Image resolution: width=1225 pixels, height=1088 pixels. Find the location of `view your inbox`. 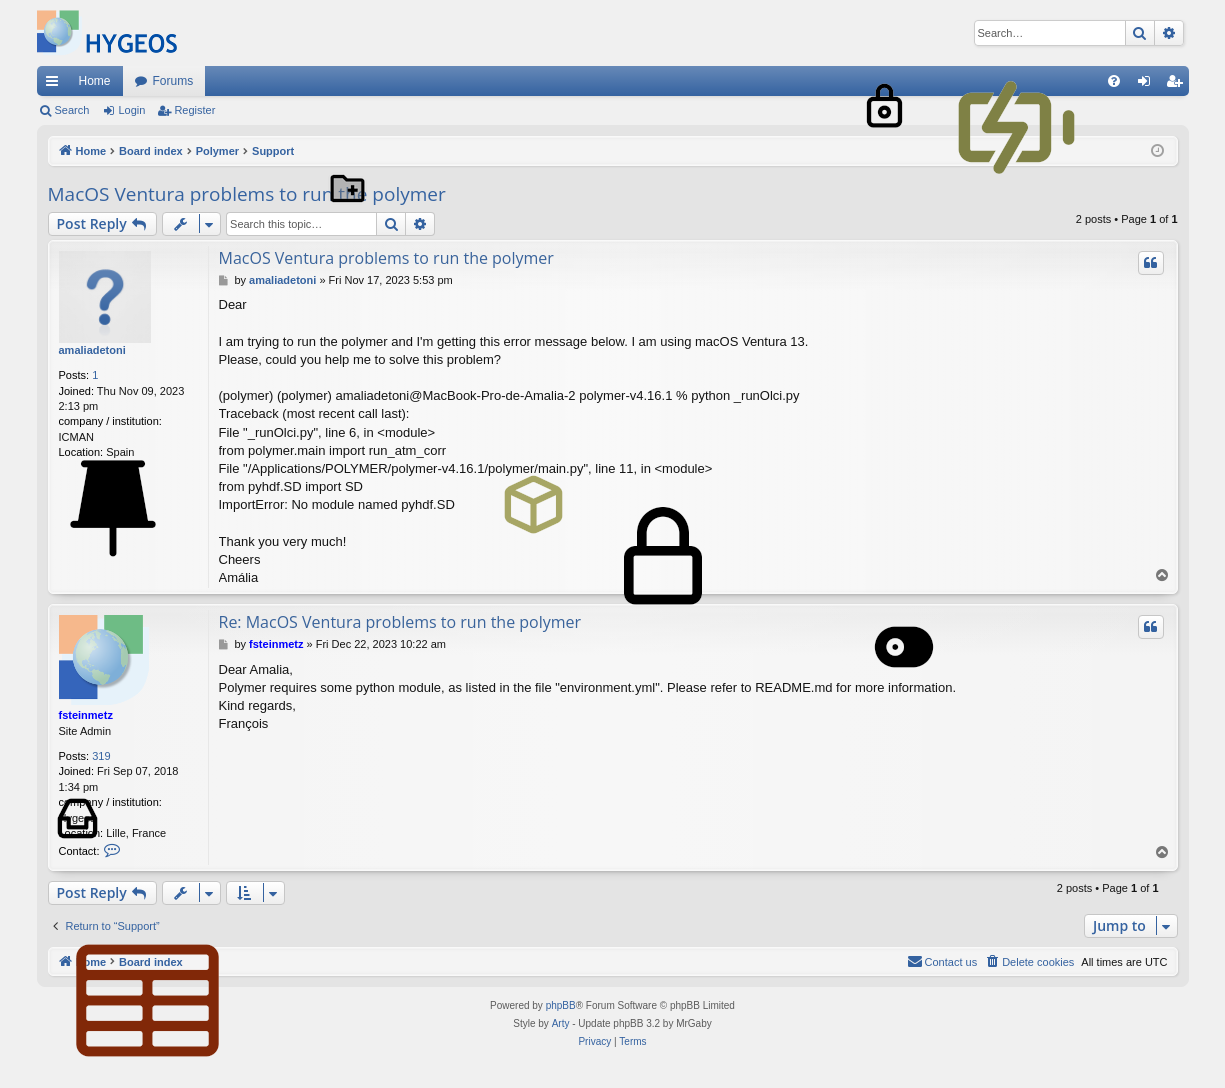

view your inbox is located at coordinates (77, 818).